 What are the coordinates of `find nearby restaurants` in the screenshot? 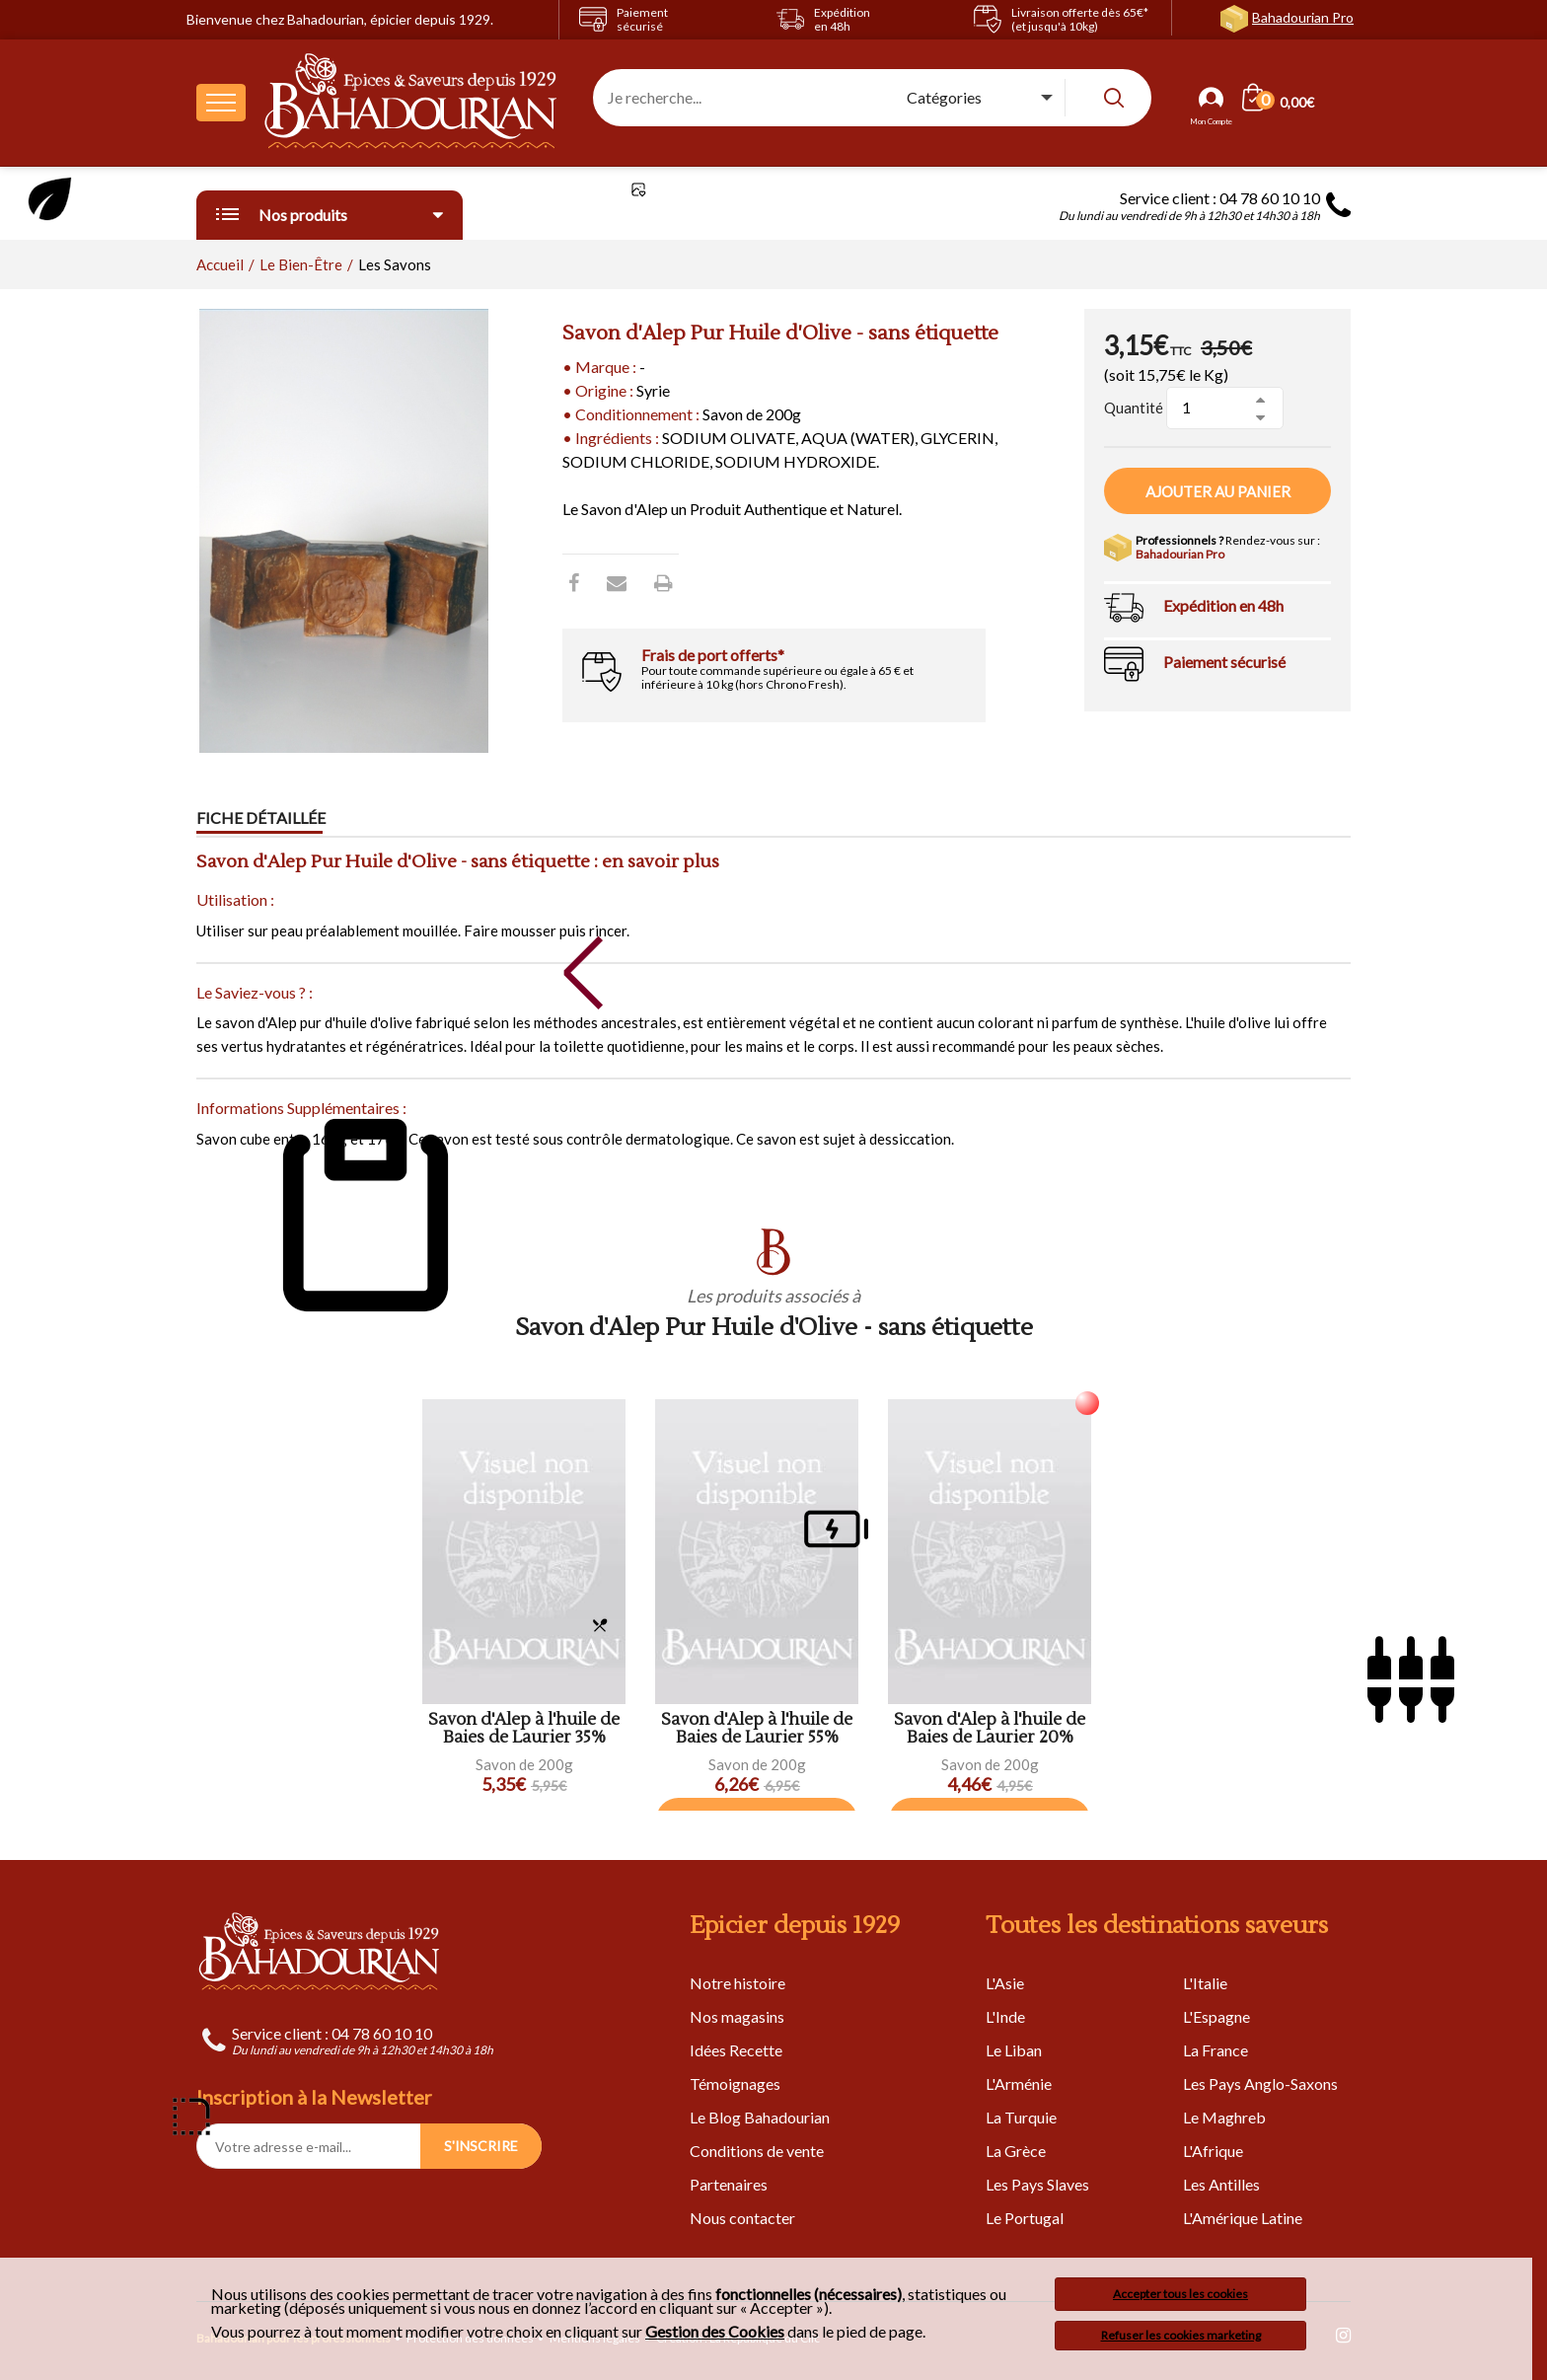 It's located at (600, 1625).